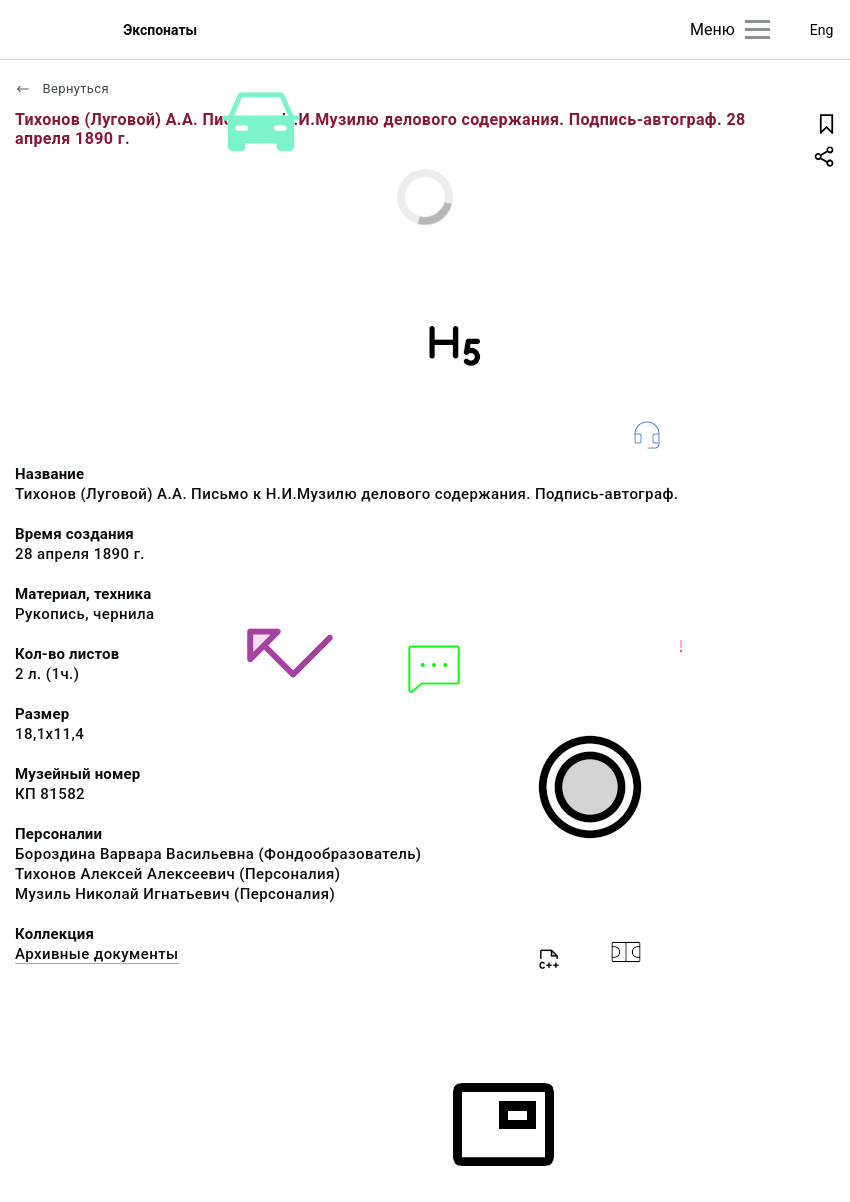 The width and height of the screenshot is (850, 1202). I want to click on start recording audio or video, so click(590, 787).